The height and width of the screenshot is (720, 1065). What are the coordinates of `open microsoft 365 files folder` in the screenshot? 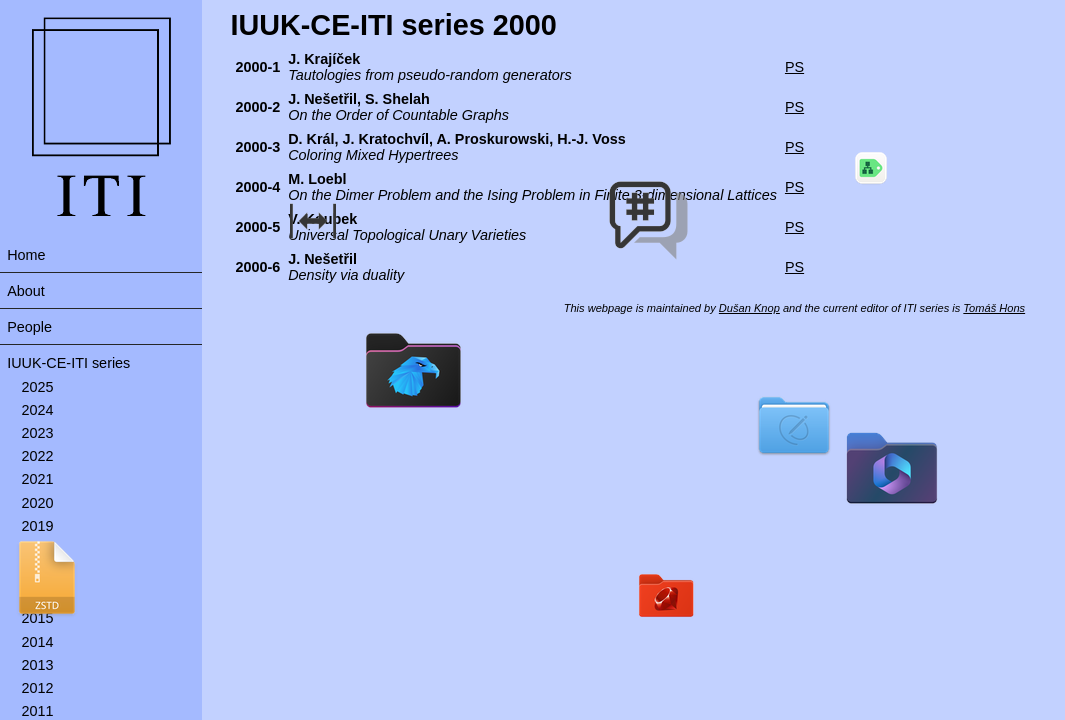 It's located at (891, 470).